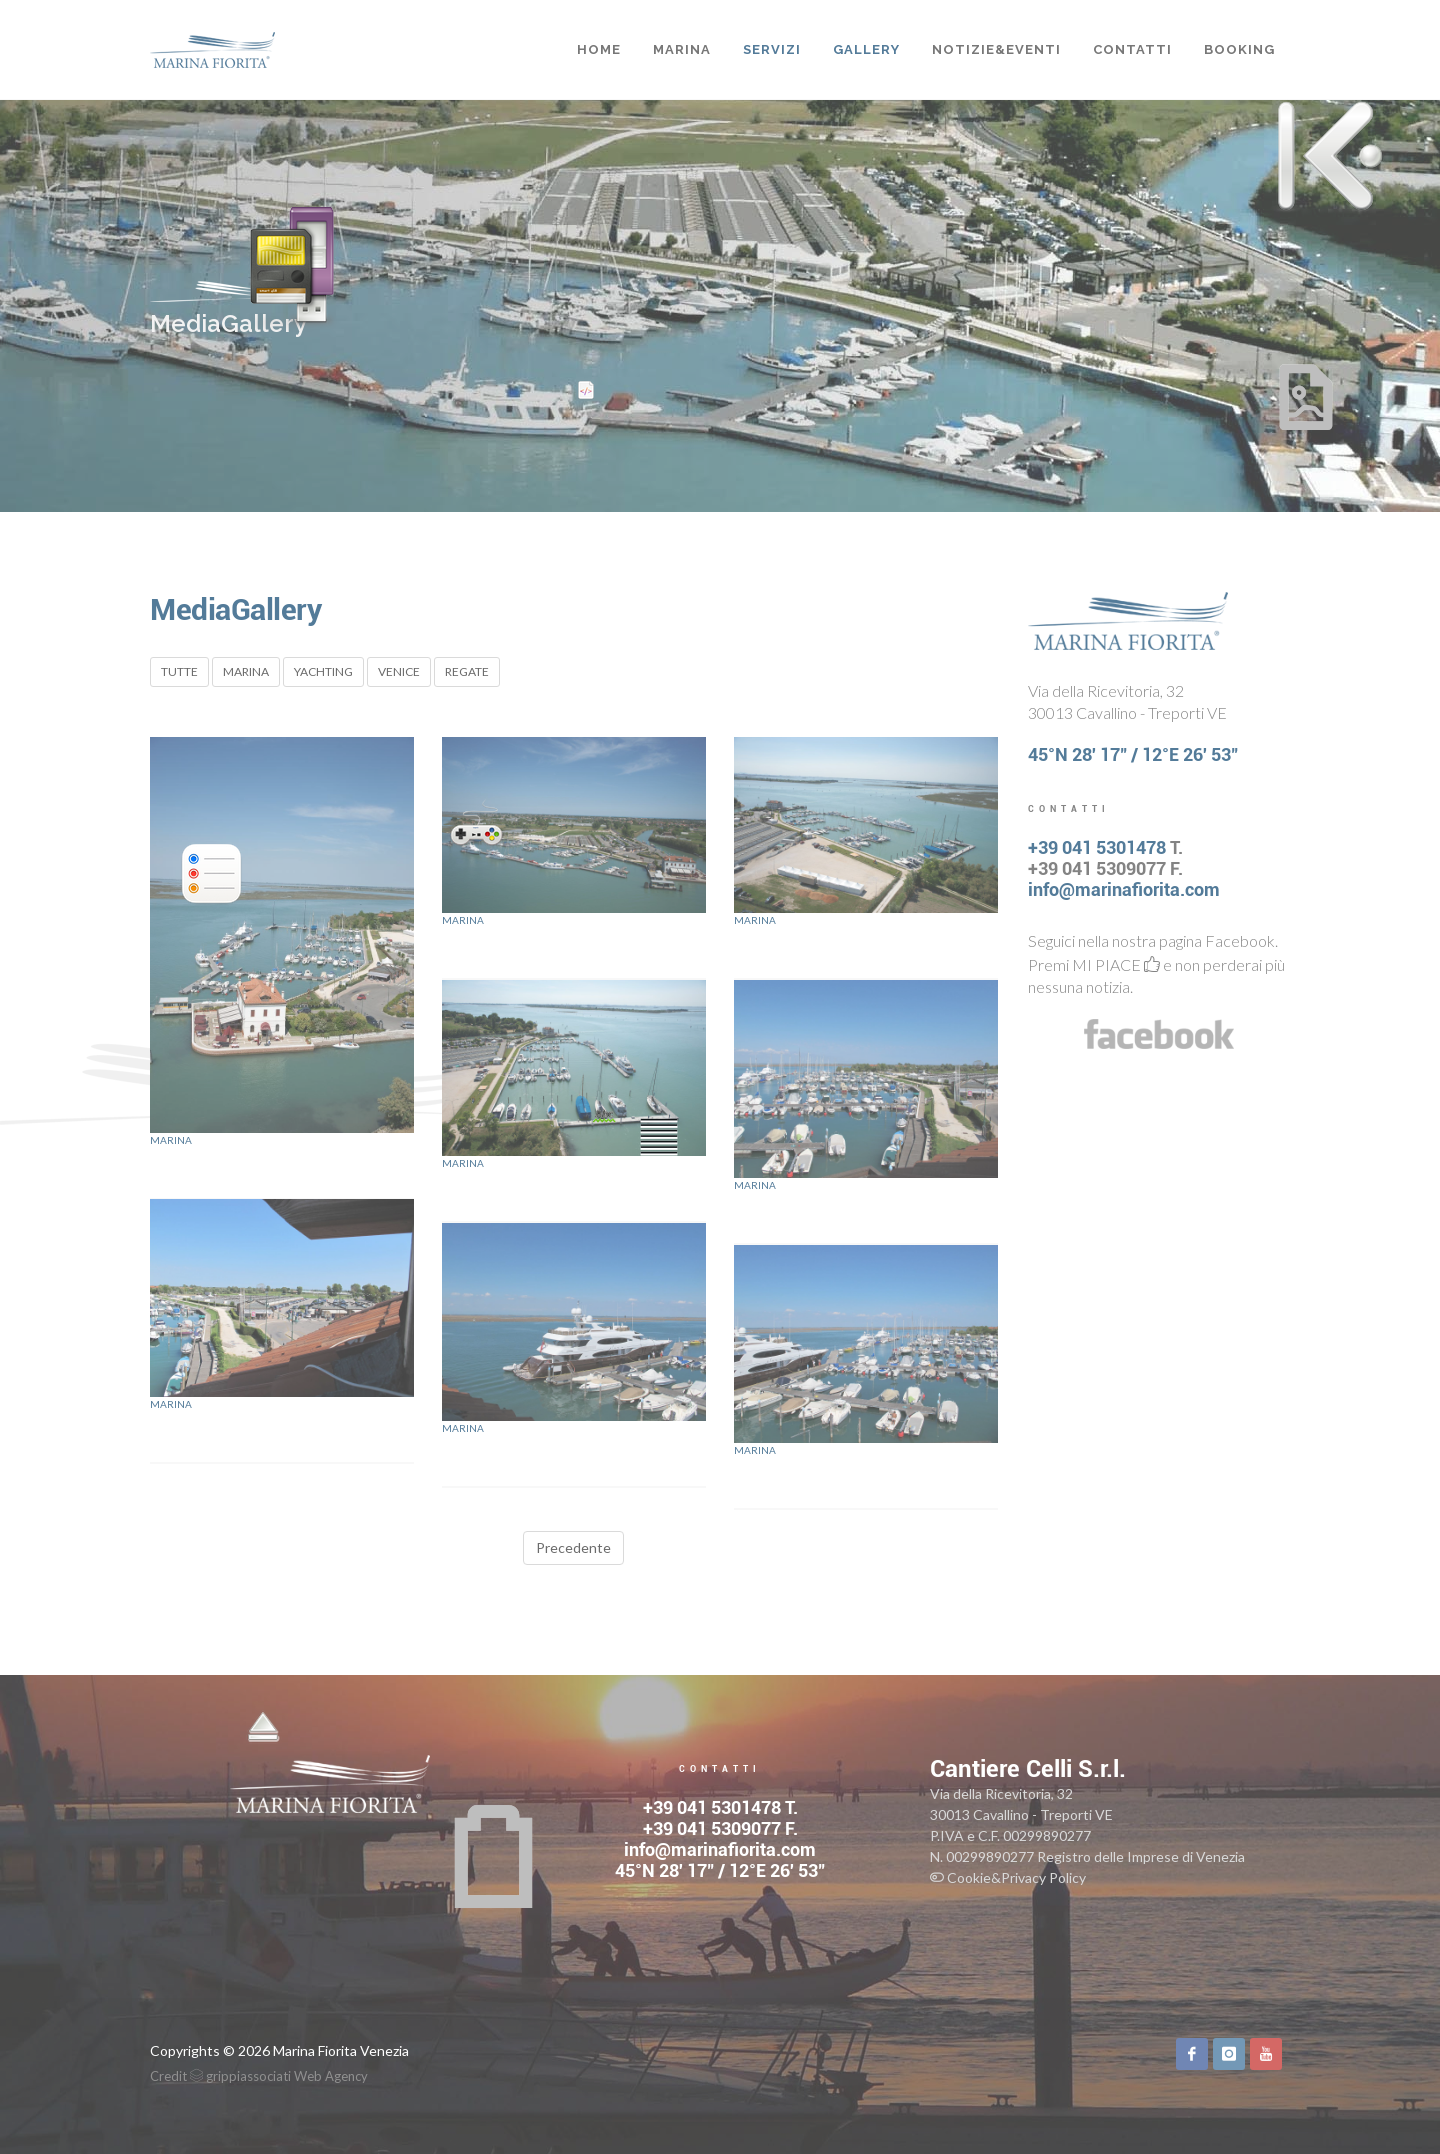  What do you see at coordinates (476, 823) in the screenshot?
I see `configure gaming controller settings` at bounding box center [476, 823].